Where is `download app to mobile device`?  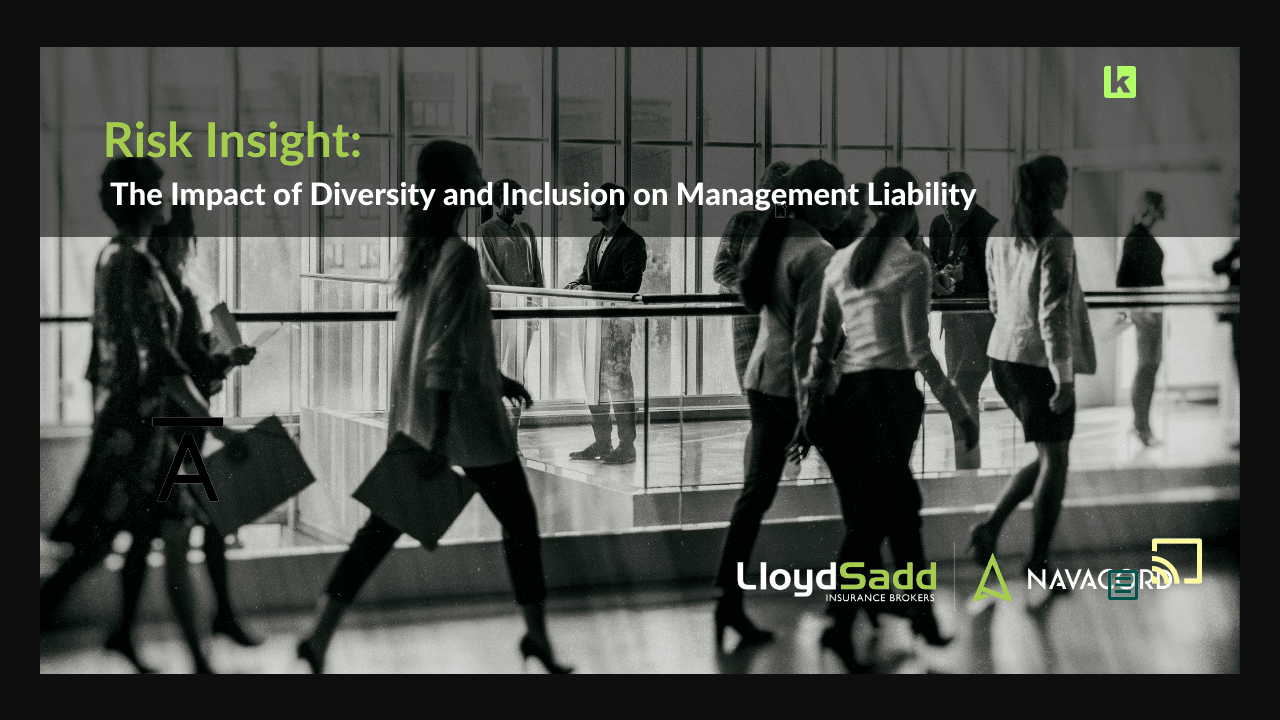
download app to mobile device is located at coordinates (780, 210).